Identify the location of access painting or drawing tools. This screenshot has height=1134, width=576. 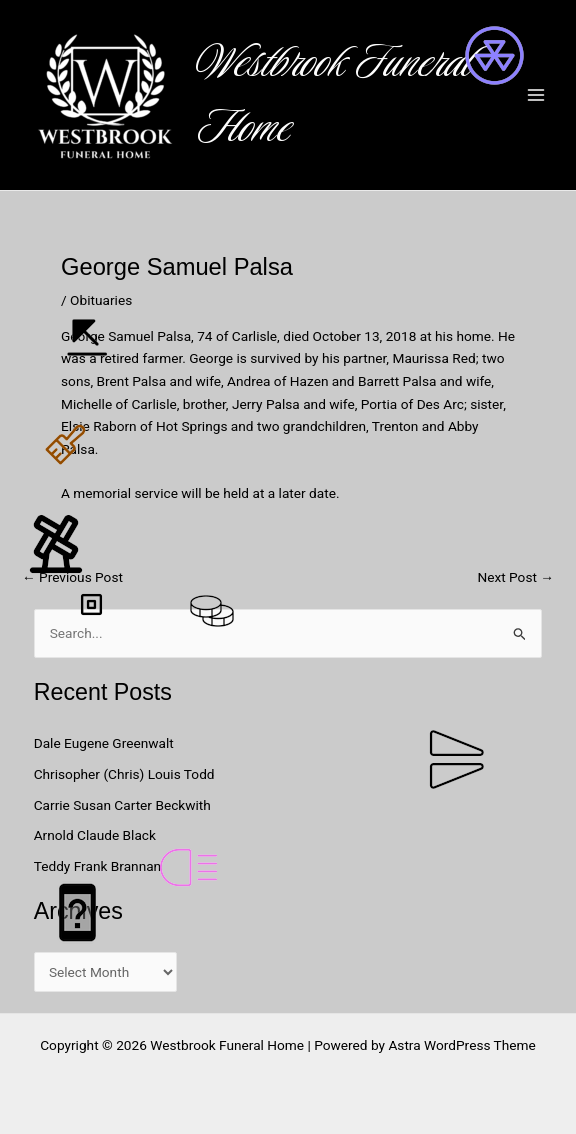
(66, 444).